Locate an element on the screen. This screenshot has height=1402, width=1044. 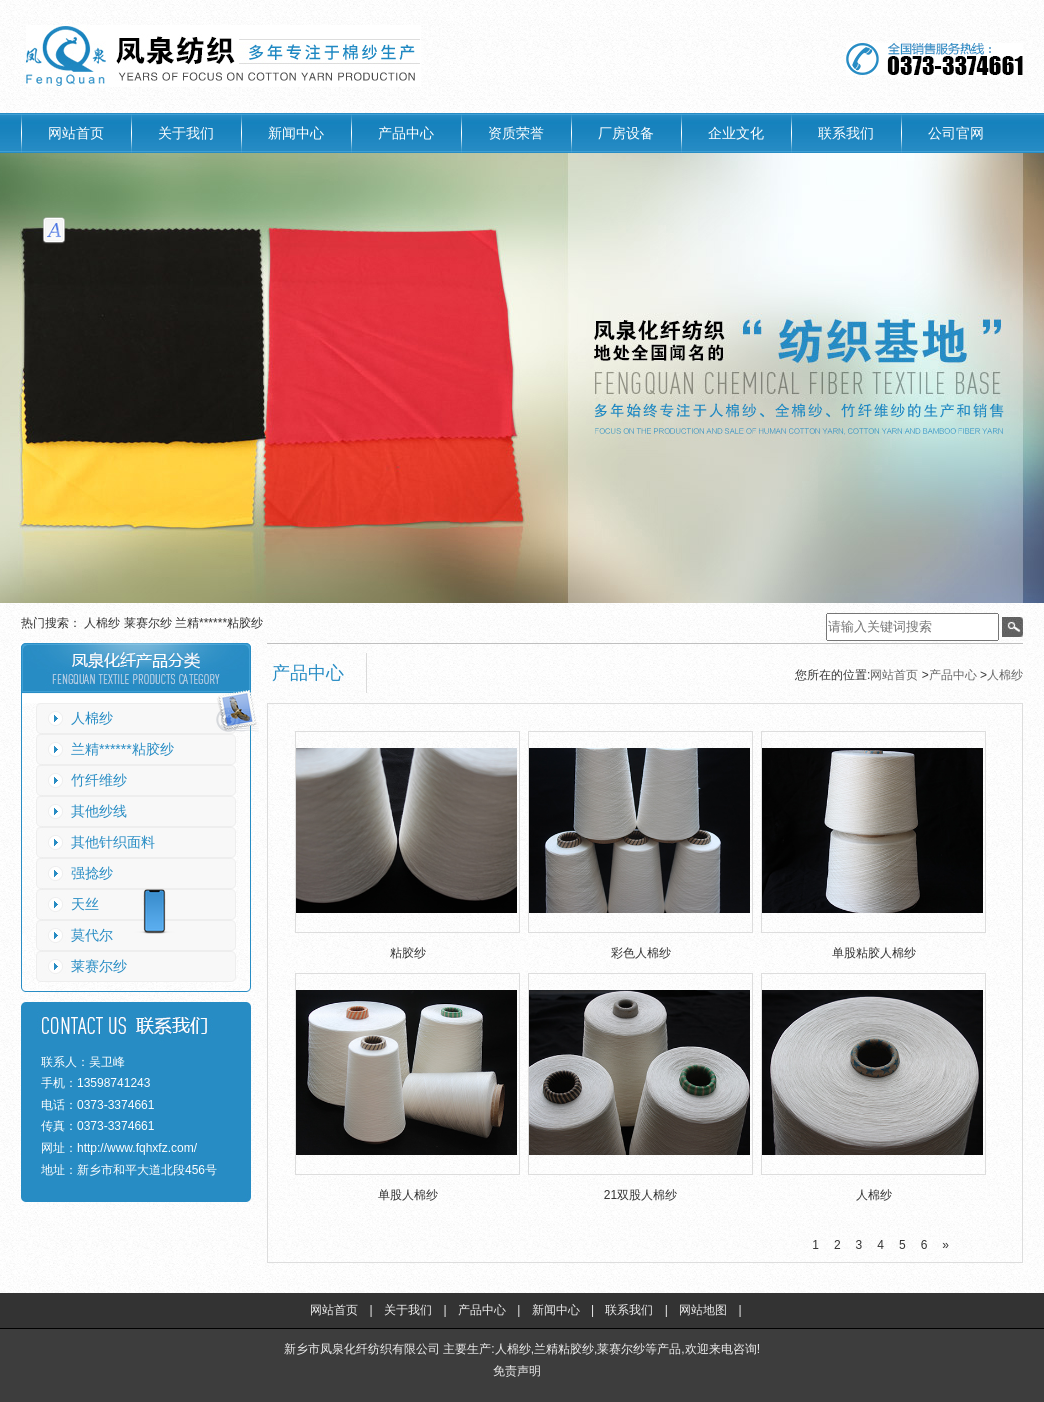
open mail preferences or settings is located at coordinates (237, 710).